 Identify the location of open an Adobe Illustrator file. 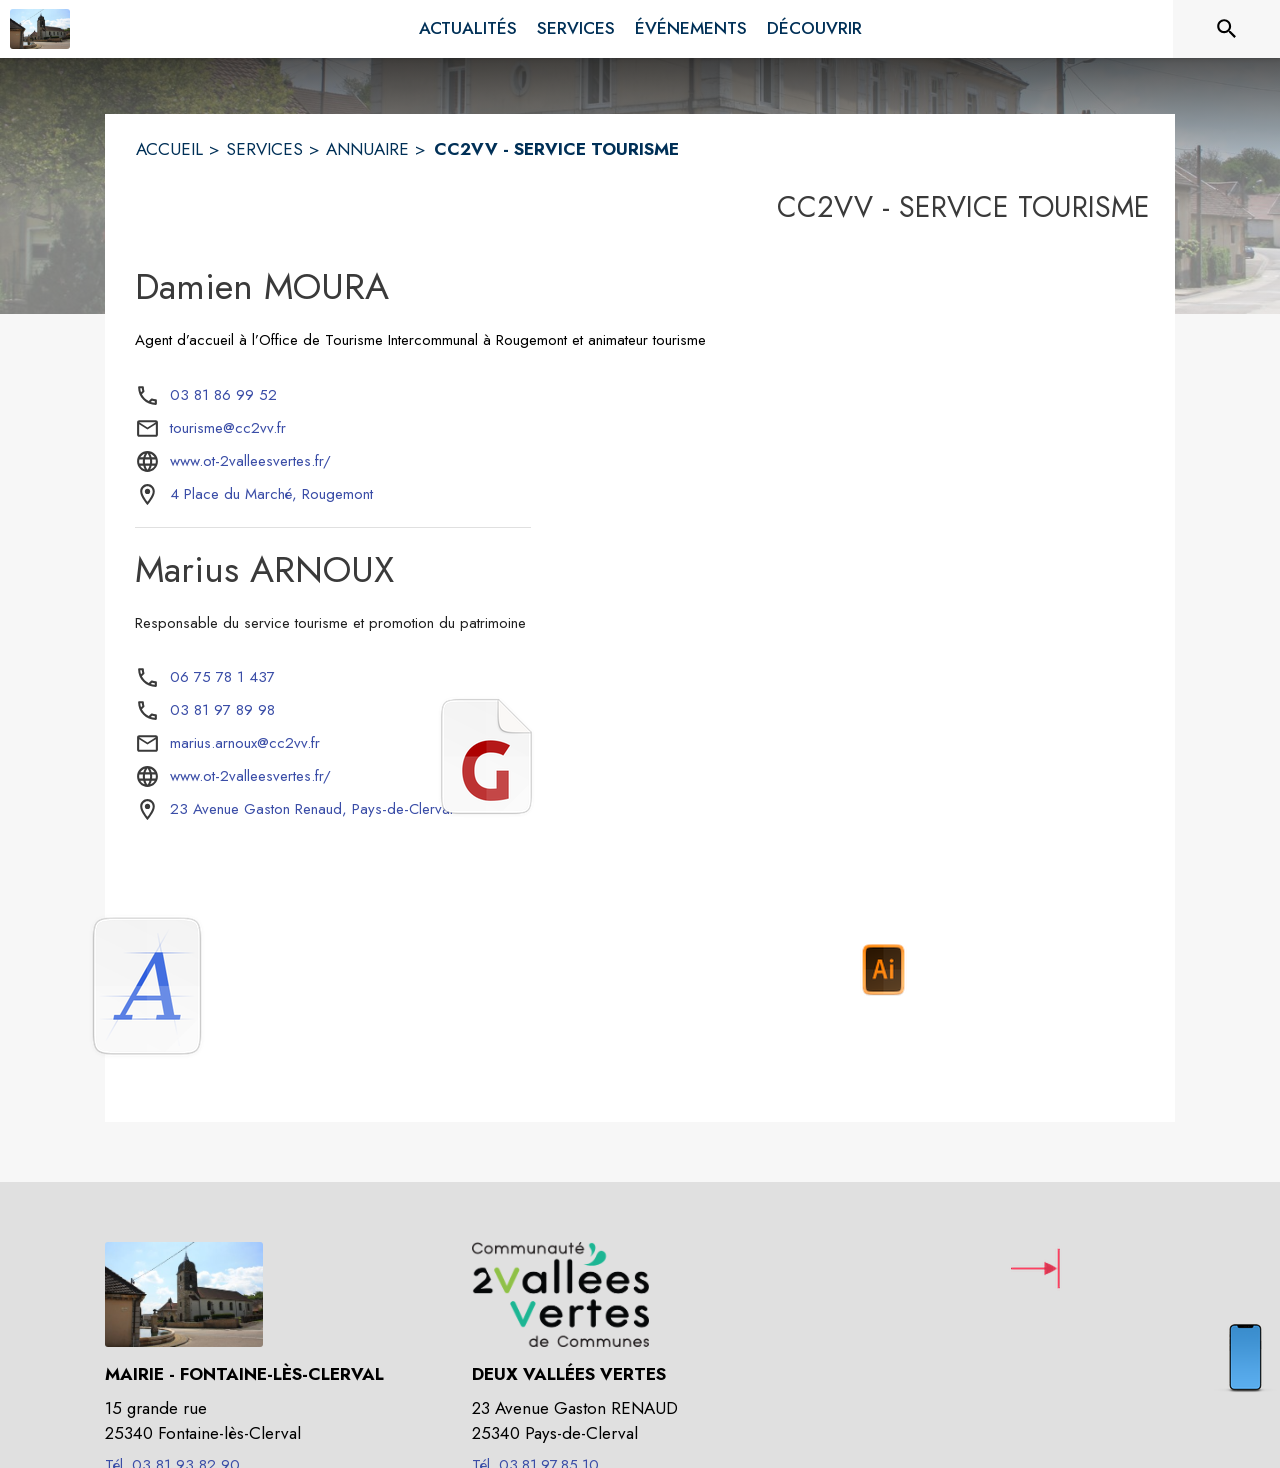
(883, 969).